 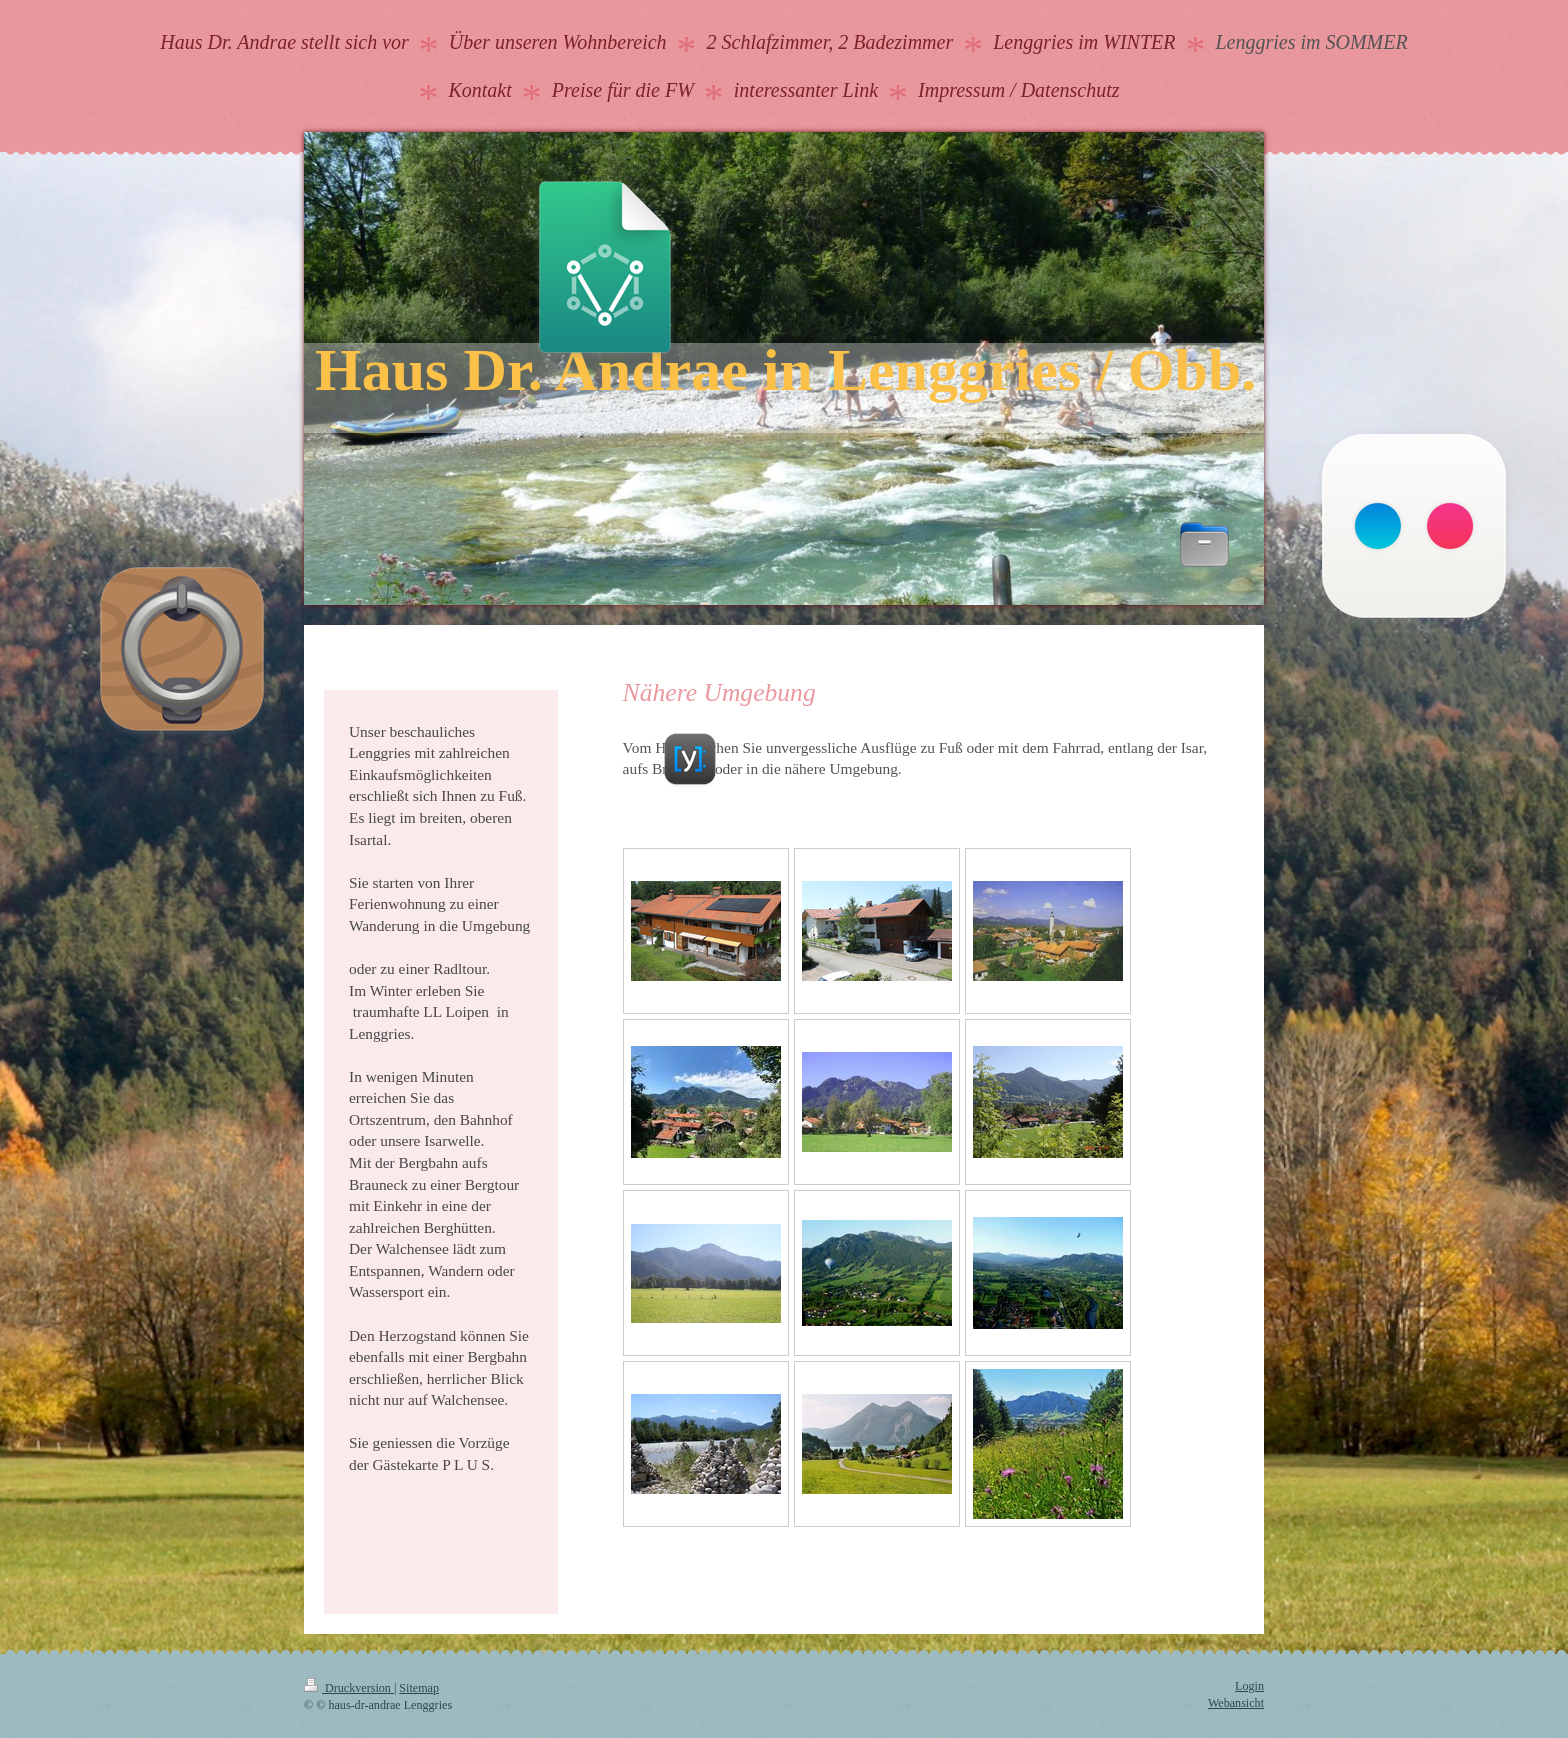 I want to click on open the flickr app, so click(x=1414, y=526).